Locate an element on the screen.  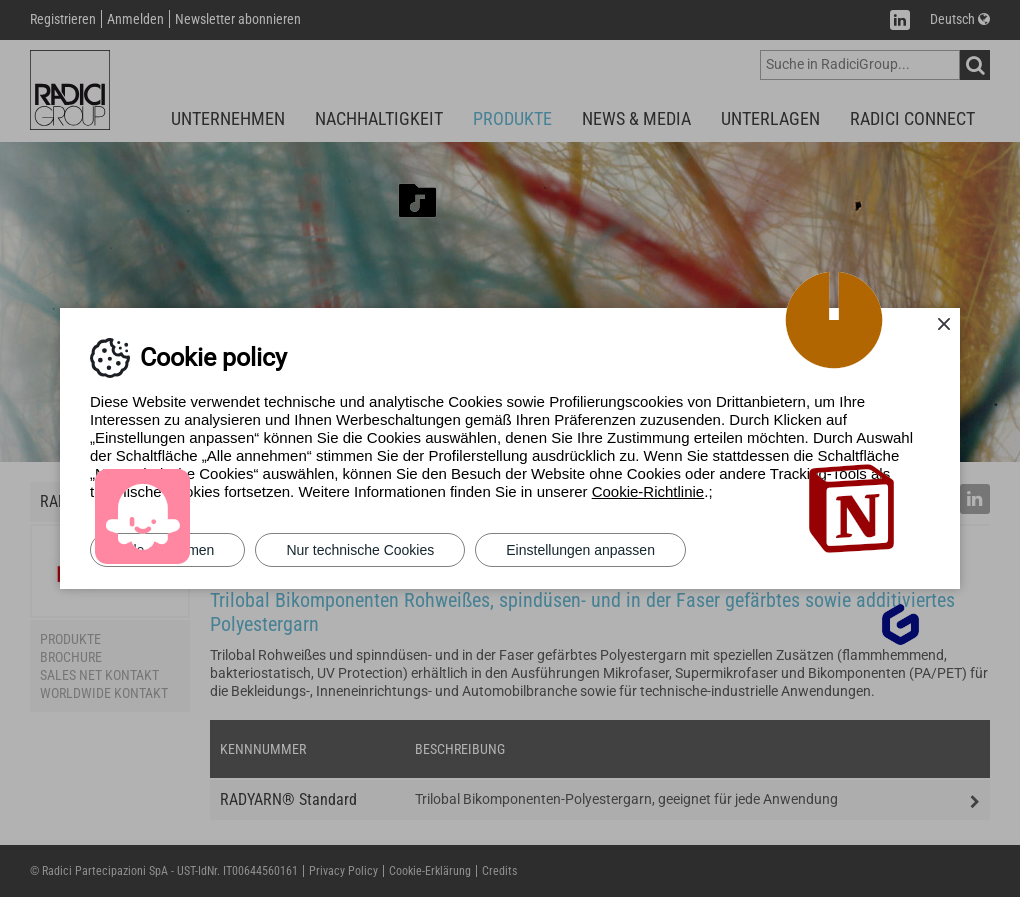
open the coze app is located at coordinates (142, 516).